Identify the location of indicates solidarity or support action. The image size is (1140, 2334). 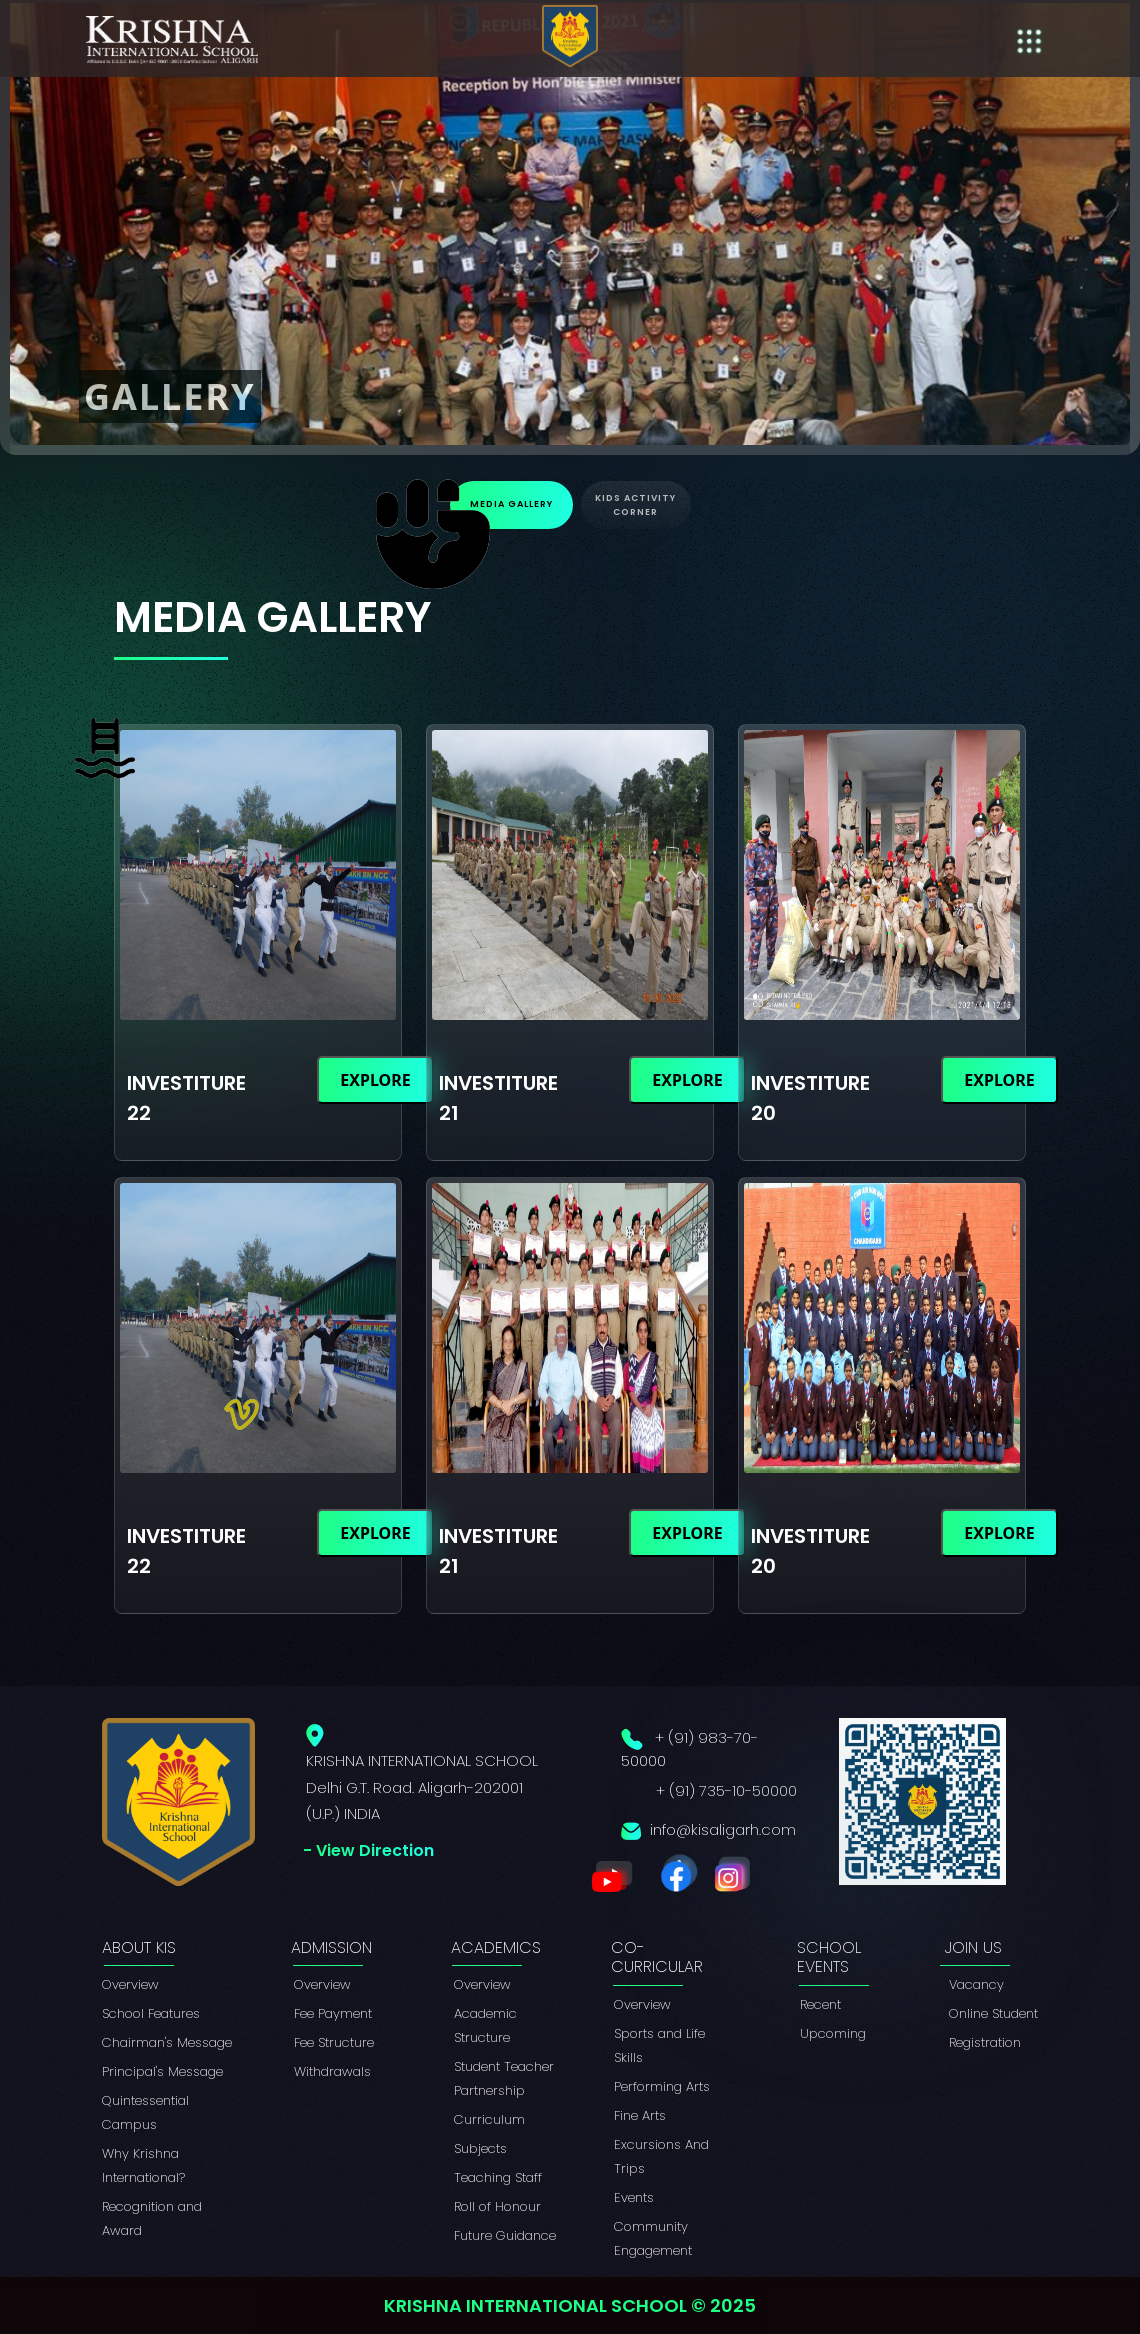
(433, 532).